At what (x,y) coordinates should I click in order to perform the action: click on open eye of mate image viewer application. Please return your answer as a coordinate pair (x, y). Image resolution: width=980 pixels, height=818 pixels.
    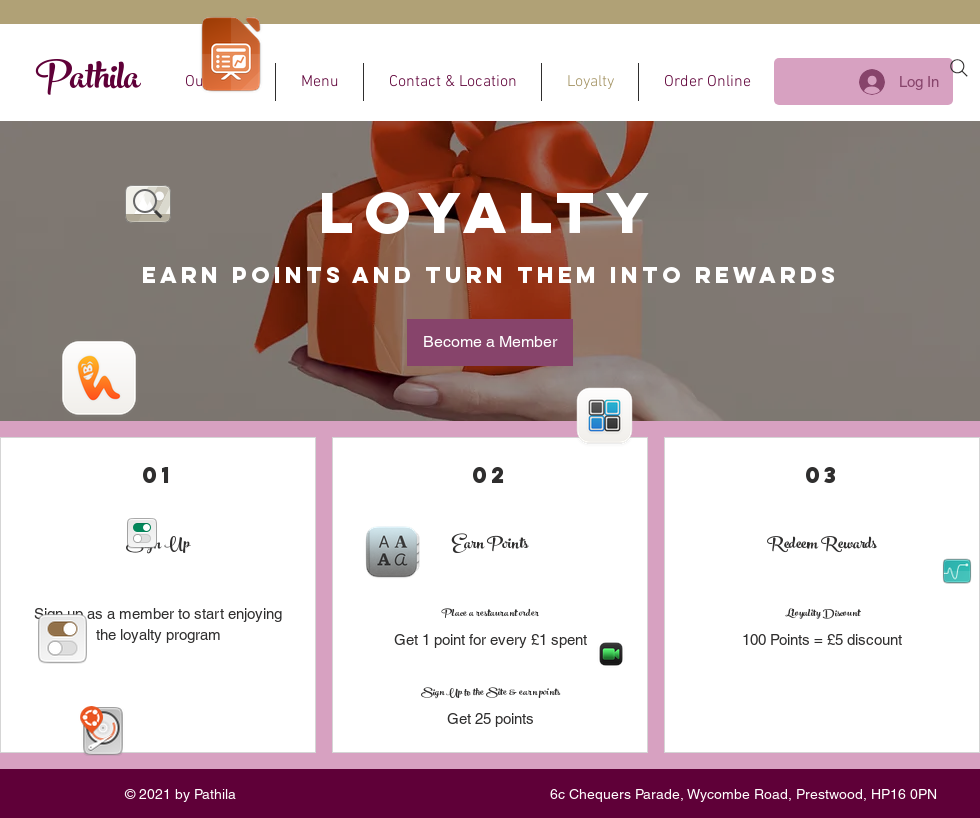
    Looking at the image, I should click on (148, 204).